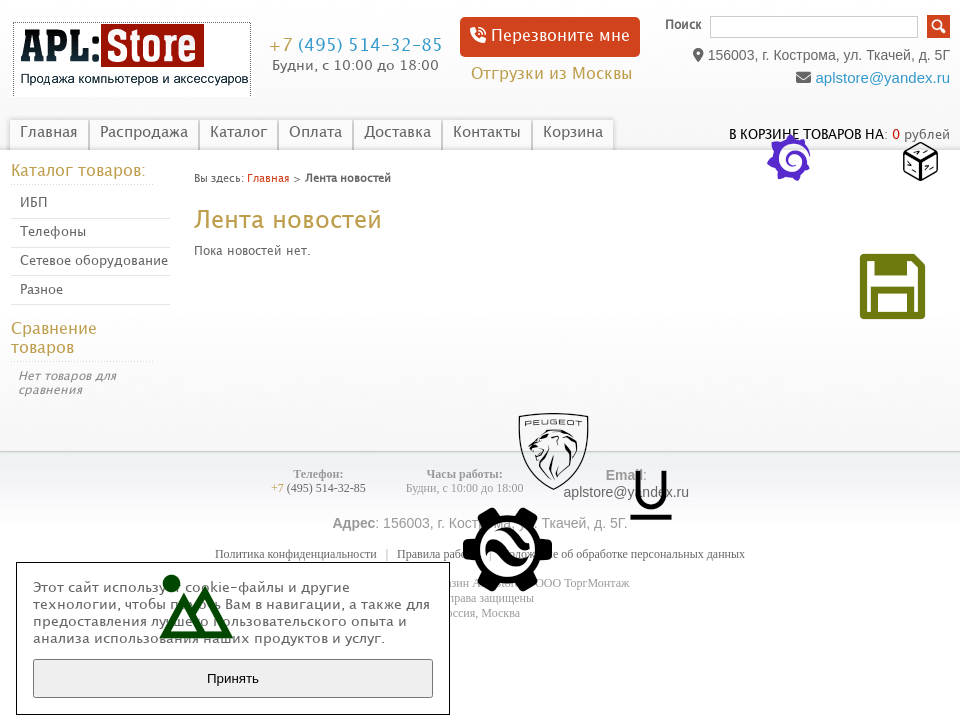 This screenshot has height=720, width=960. I want to click on open Google Earth Engine, so click(507, 549).